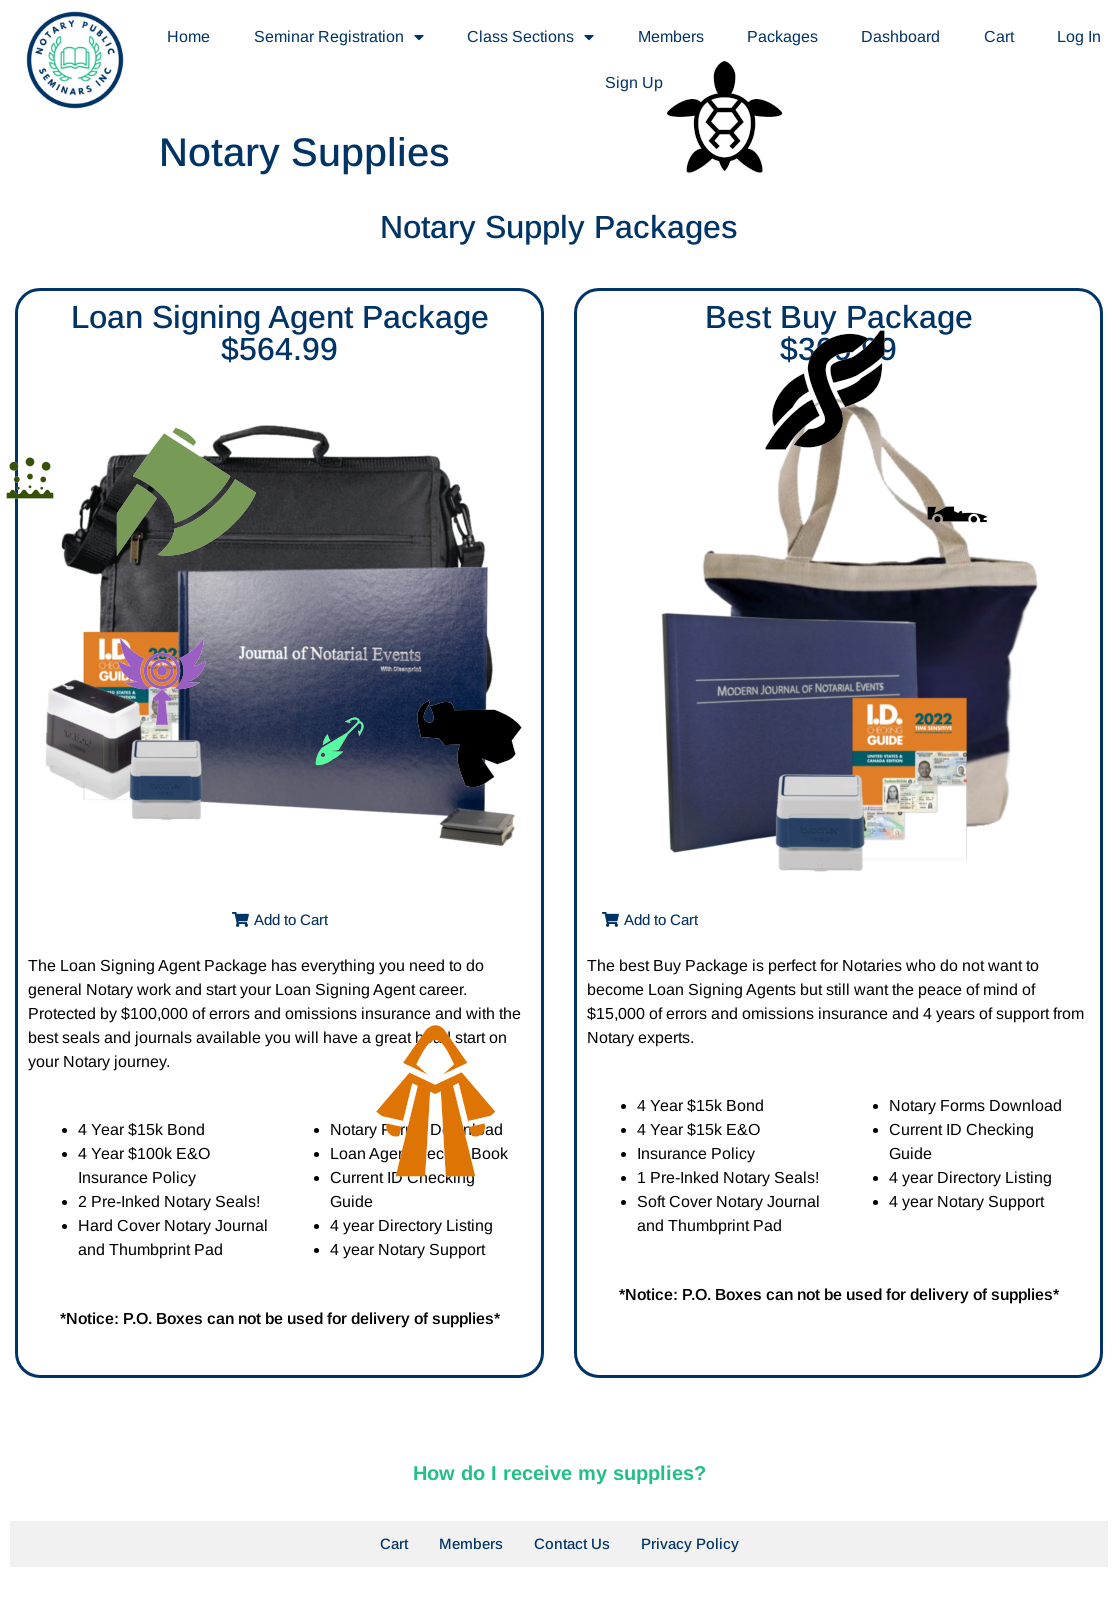 This screenshot has width=1118, height=1597. Describe the element at coordinates (435, 1100) in the screenshot. I see `select robe or cloak equipment` at that location.